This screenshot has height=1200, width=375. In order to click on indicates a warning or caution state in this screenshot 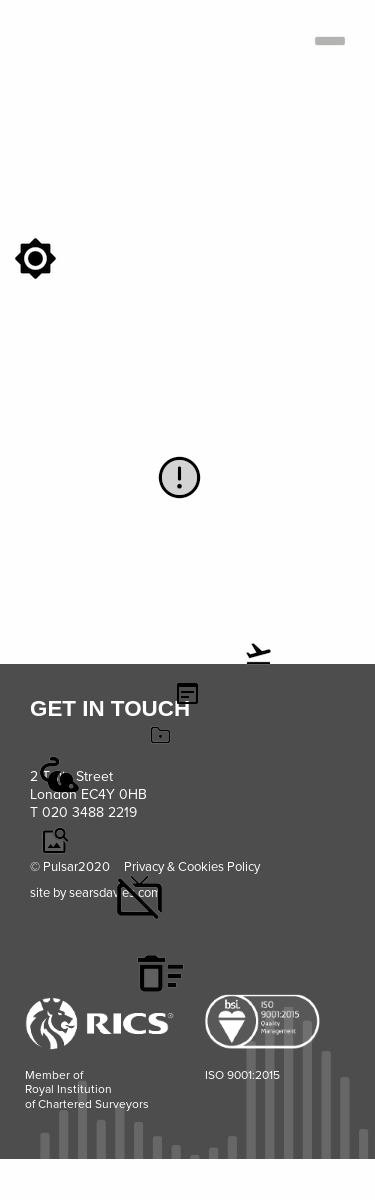, I will do `click(179, 477)`.